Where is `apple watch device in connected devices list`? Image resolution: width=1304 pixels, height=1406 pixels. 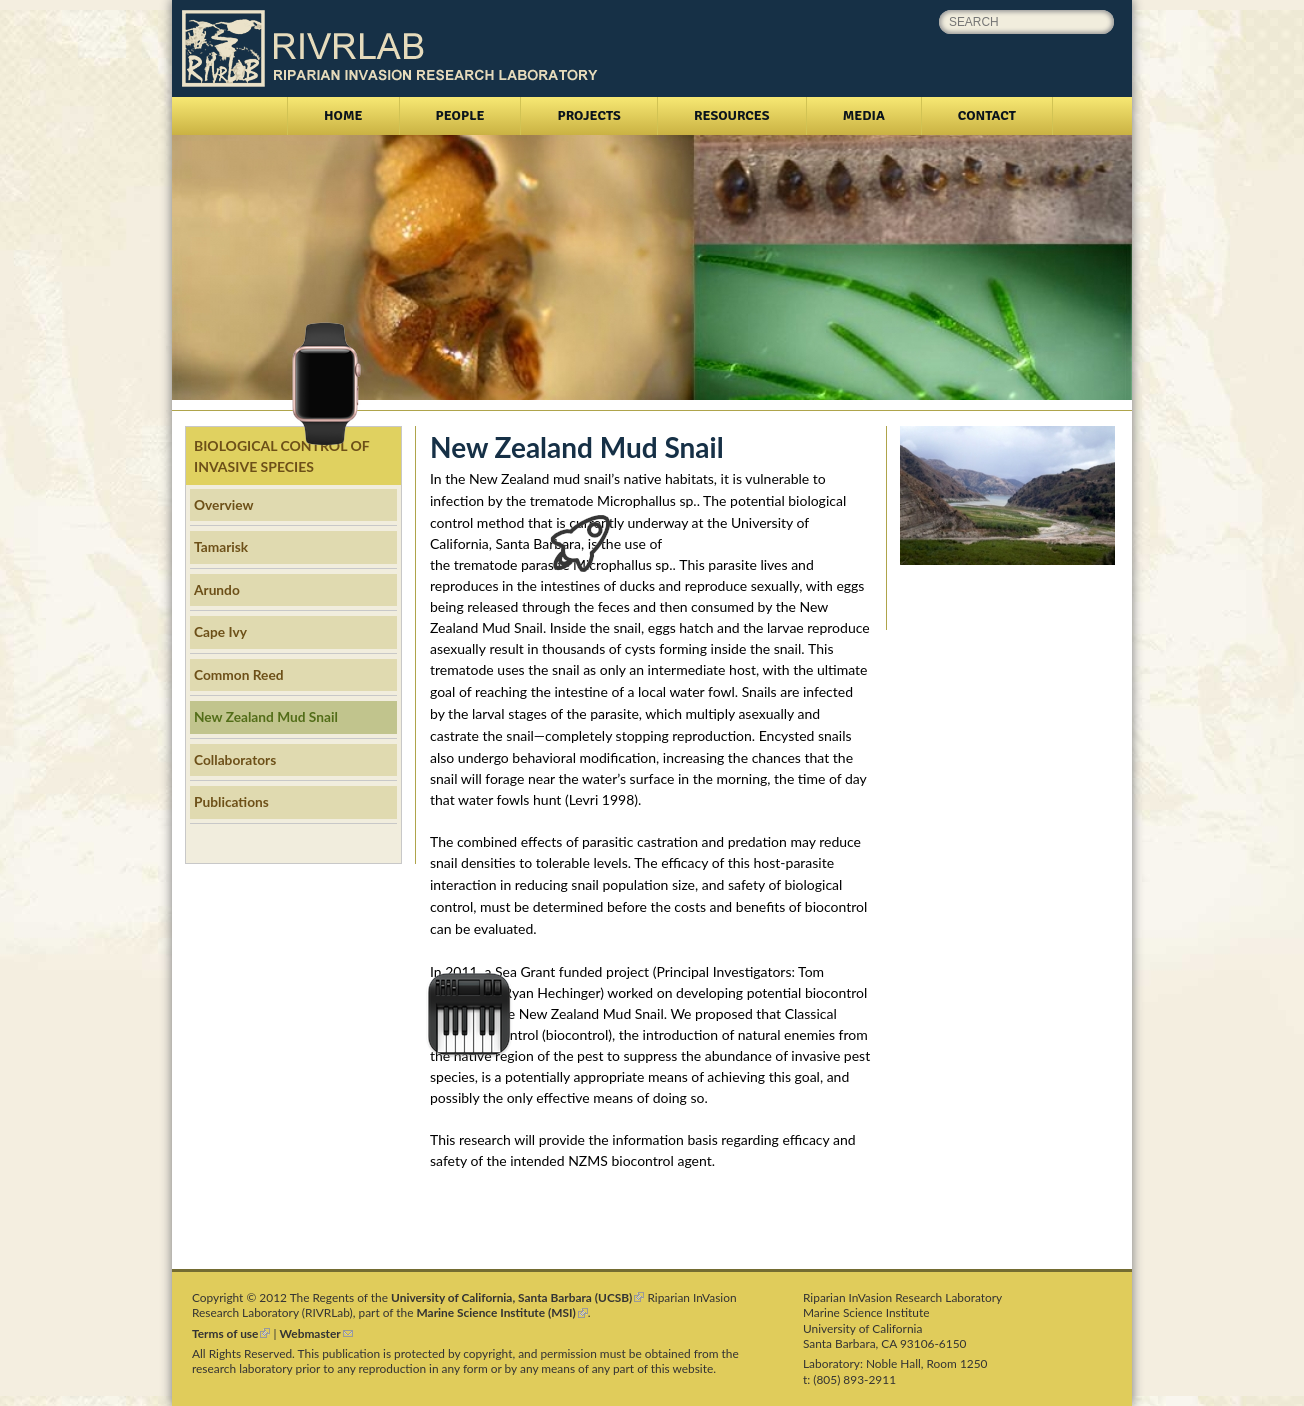
apple watch device in connected devices list is located at coordinates (325, 384).